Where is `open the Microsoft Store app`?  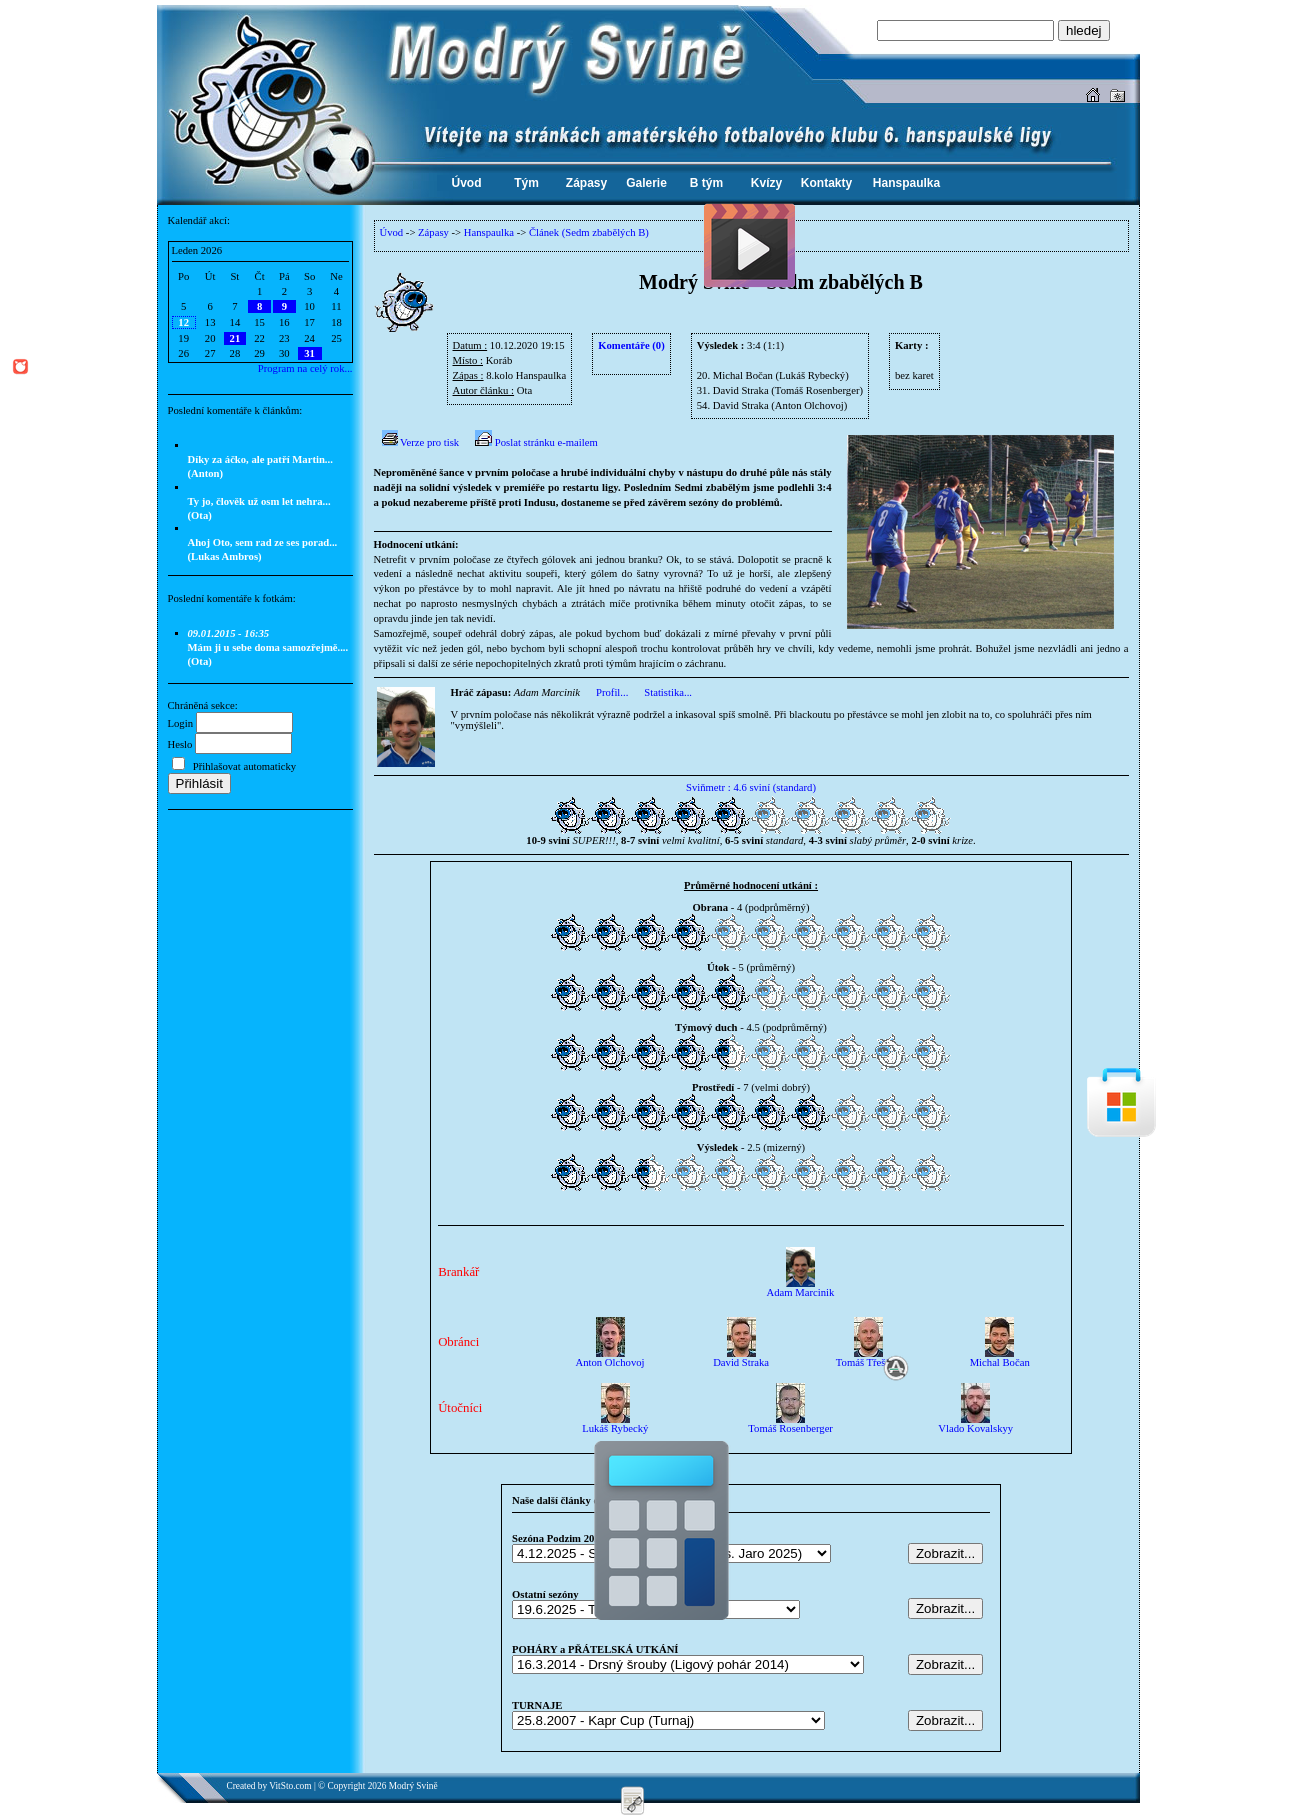 open the Microsoft Store app is located at coordinates (1121, 1102).